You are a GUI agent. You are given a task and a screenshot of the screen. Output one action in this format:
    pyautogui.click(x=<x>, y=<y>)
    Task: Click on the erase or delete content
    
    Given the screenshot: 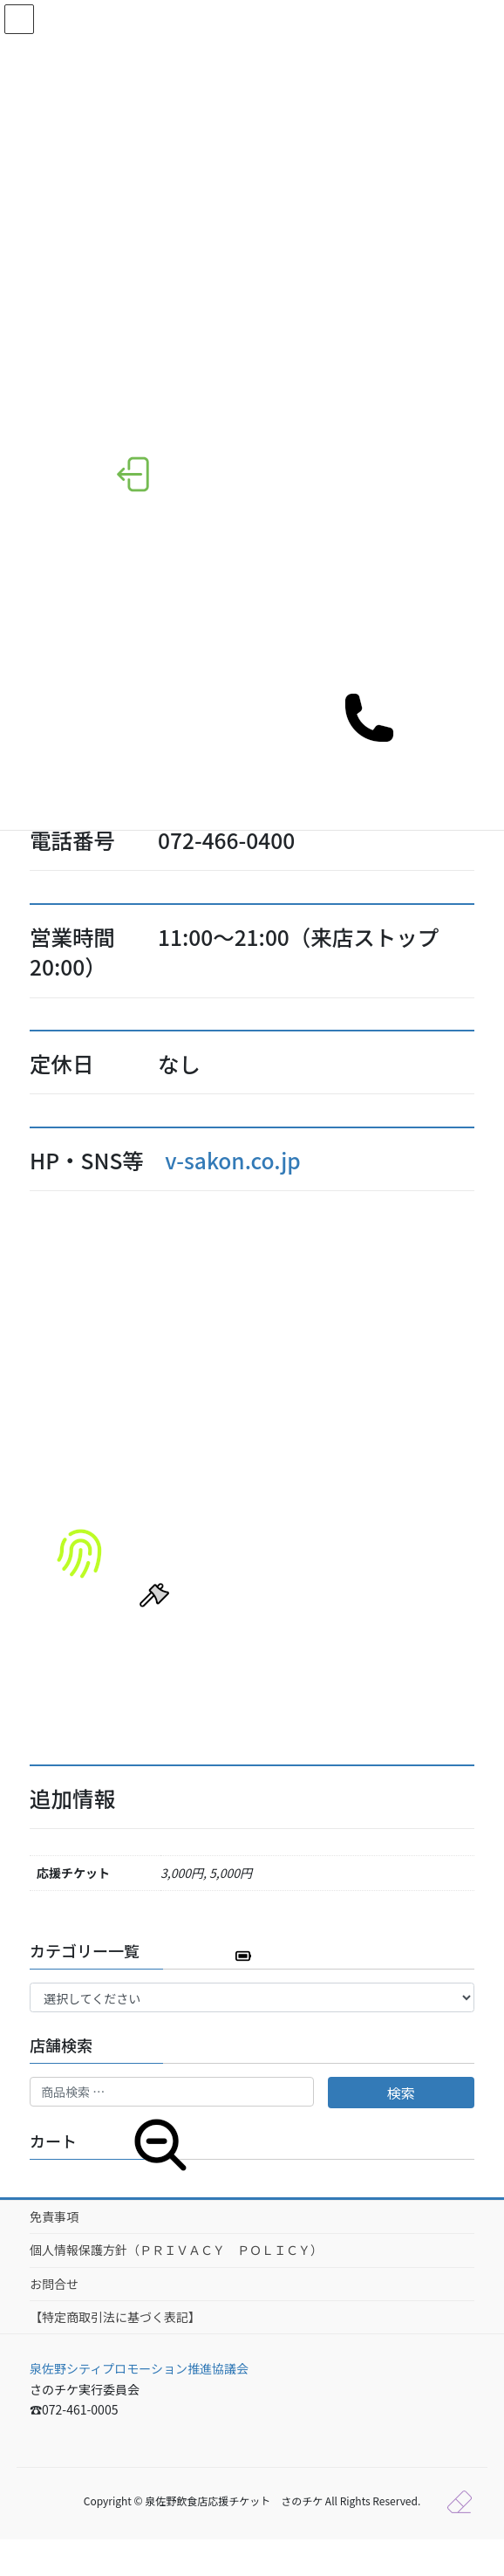 What is the action you would take?
    pyautogui.click(x=460, y=2502)
    